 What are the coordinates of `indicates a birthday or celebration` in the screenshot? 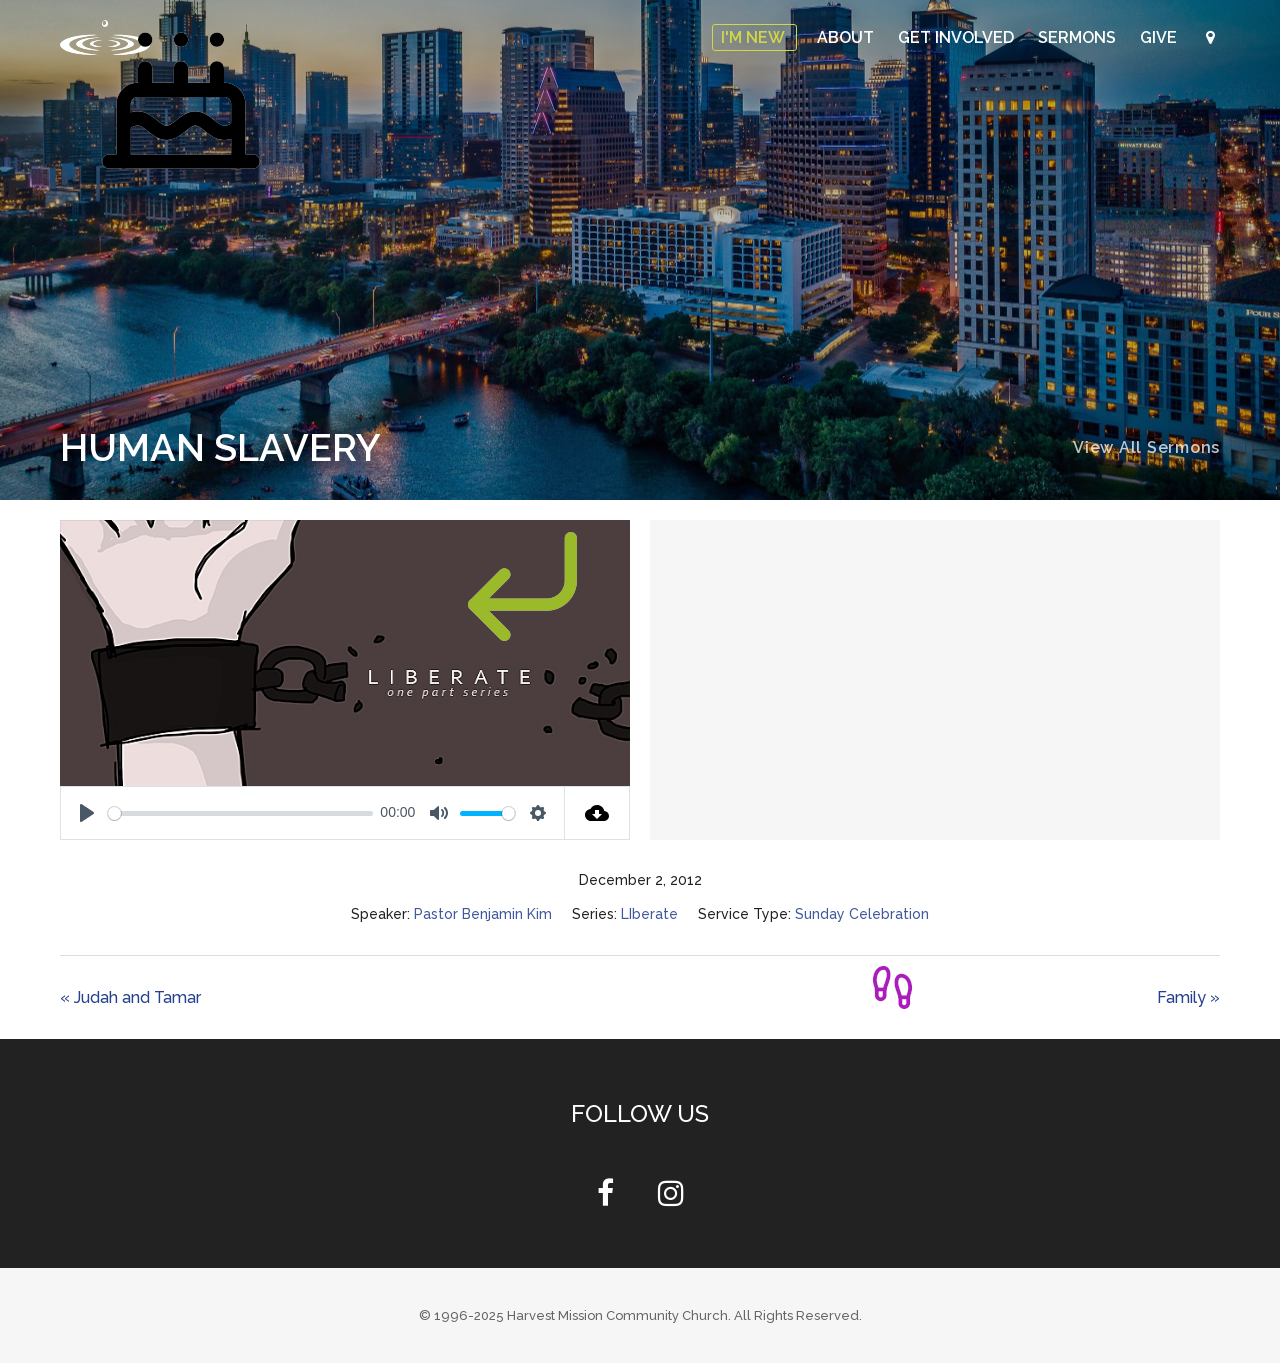 It's located at (181, 97).